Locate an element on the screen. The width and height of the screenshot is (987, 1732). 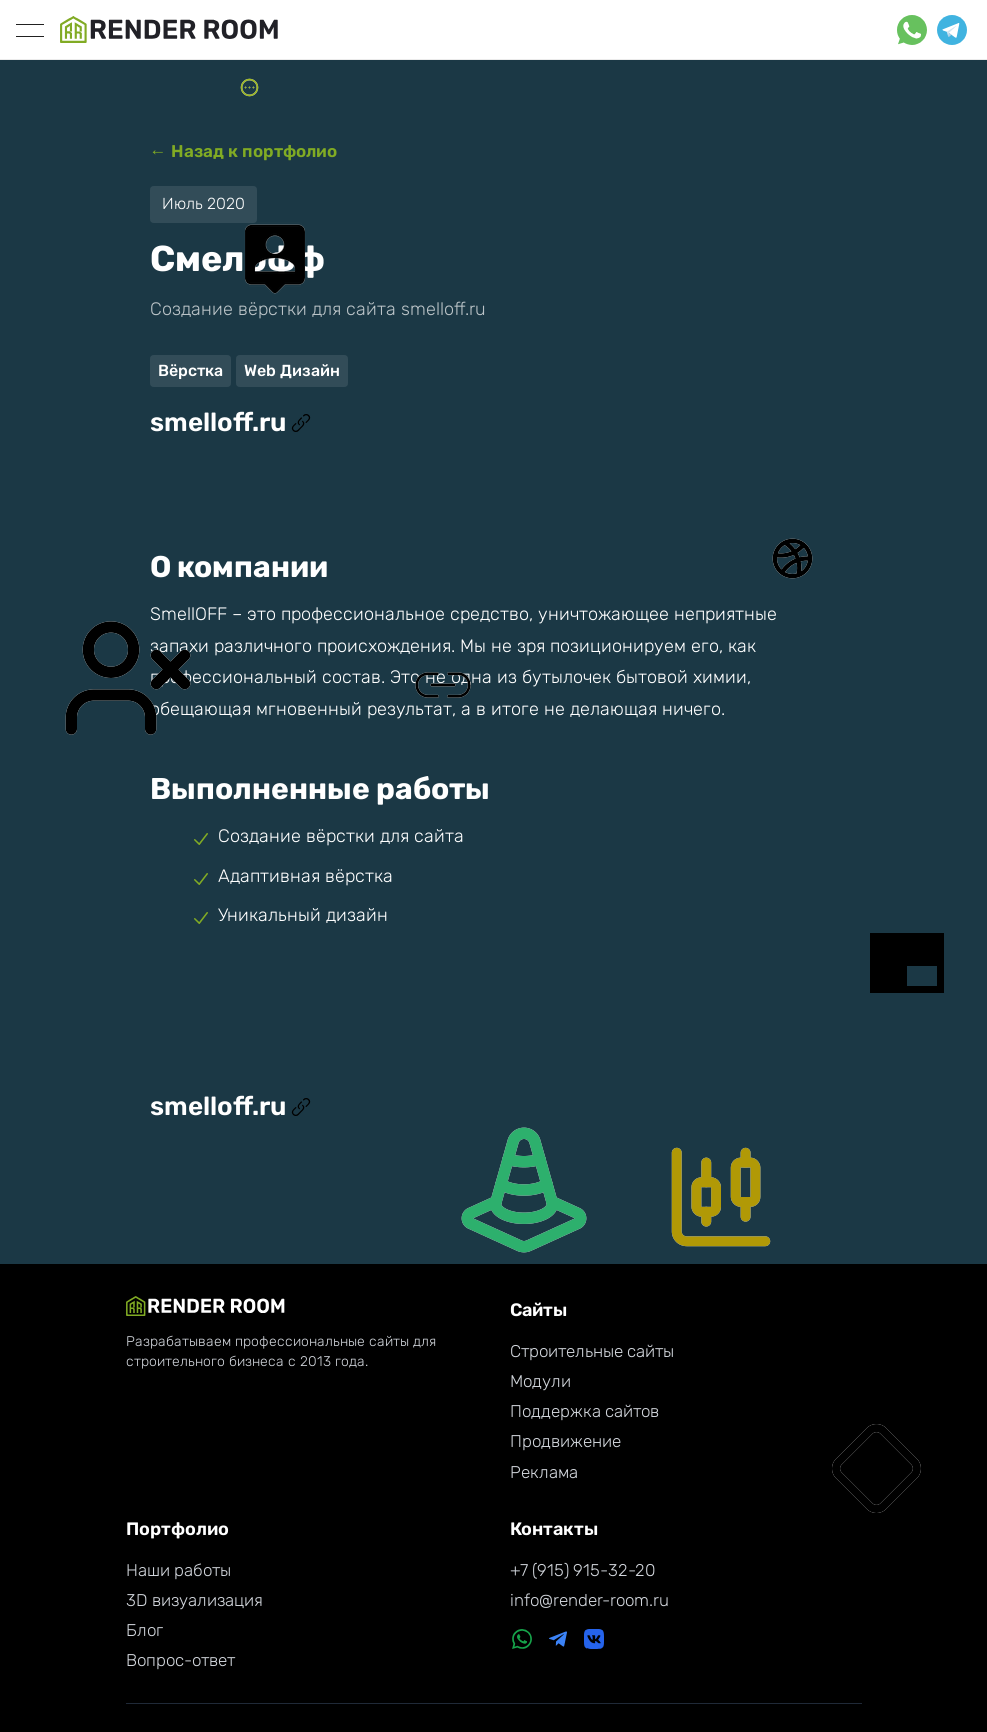
view more options is located at coordinates (249, 87).